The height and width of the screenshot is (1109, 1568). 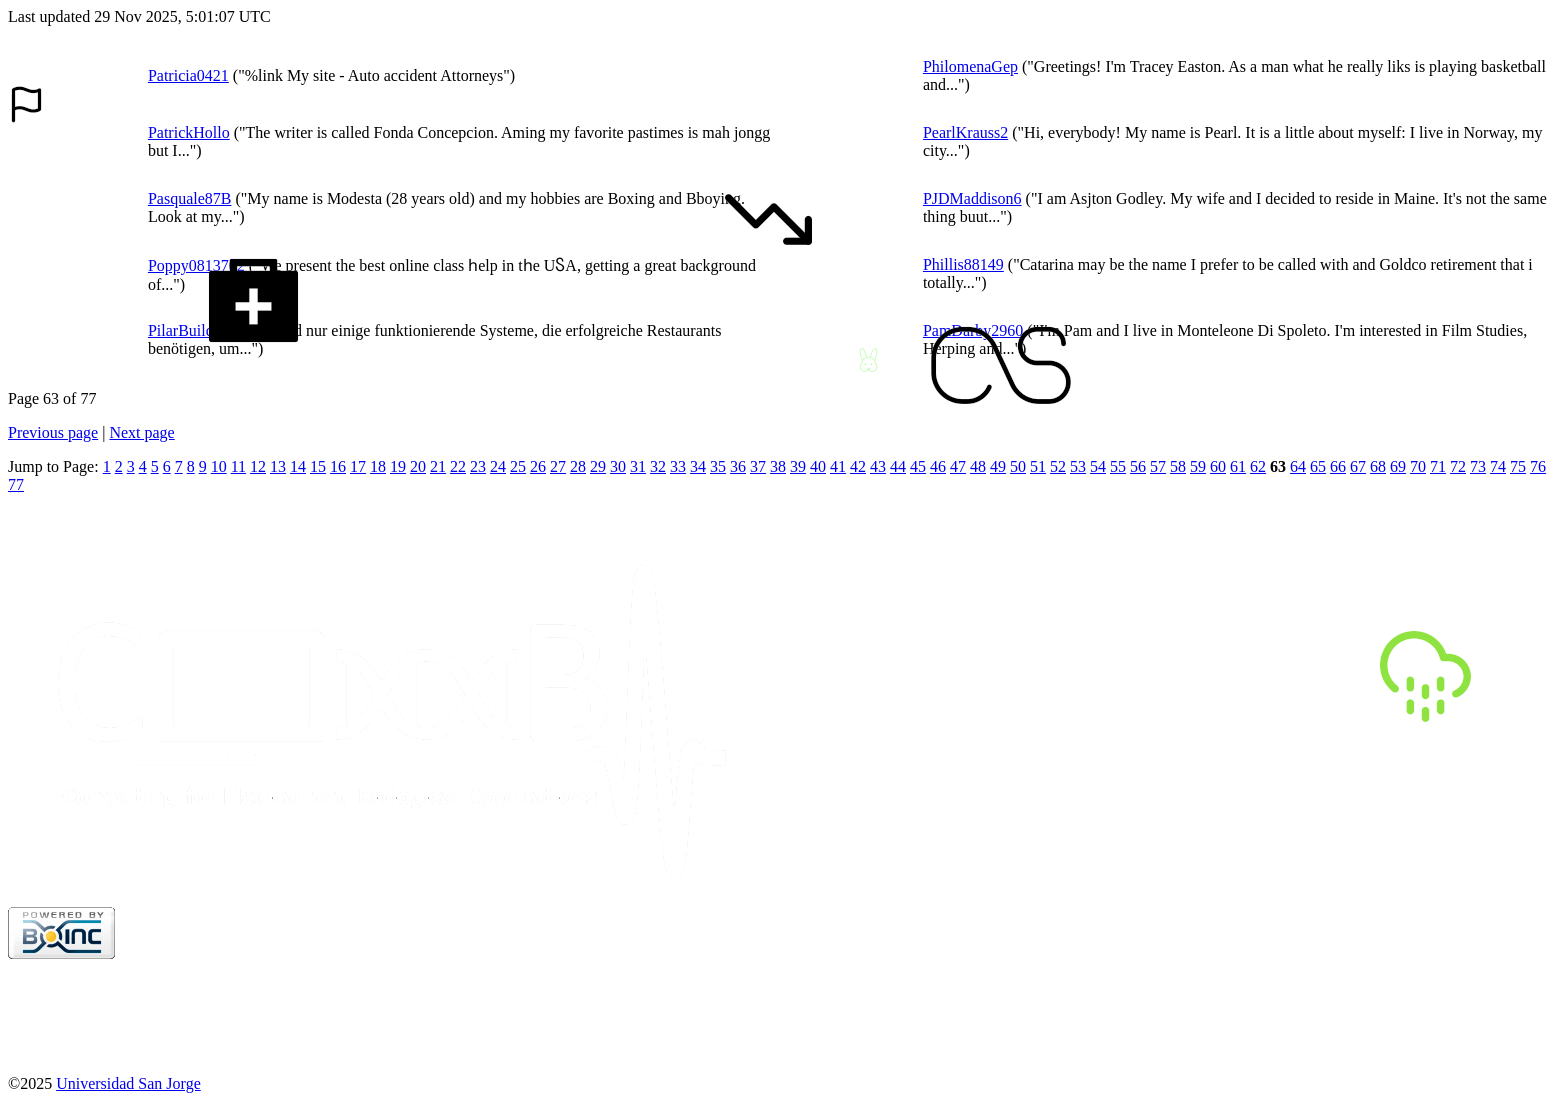 I want to click on indicates a downward trend or declining metrics, so click(x=768, y=219).